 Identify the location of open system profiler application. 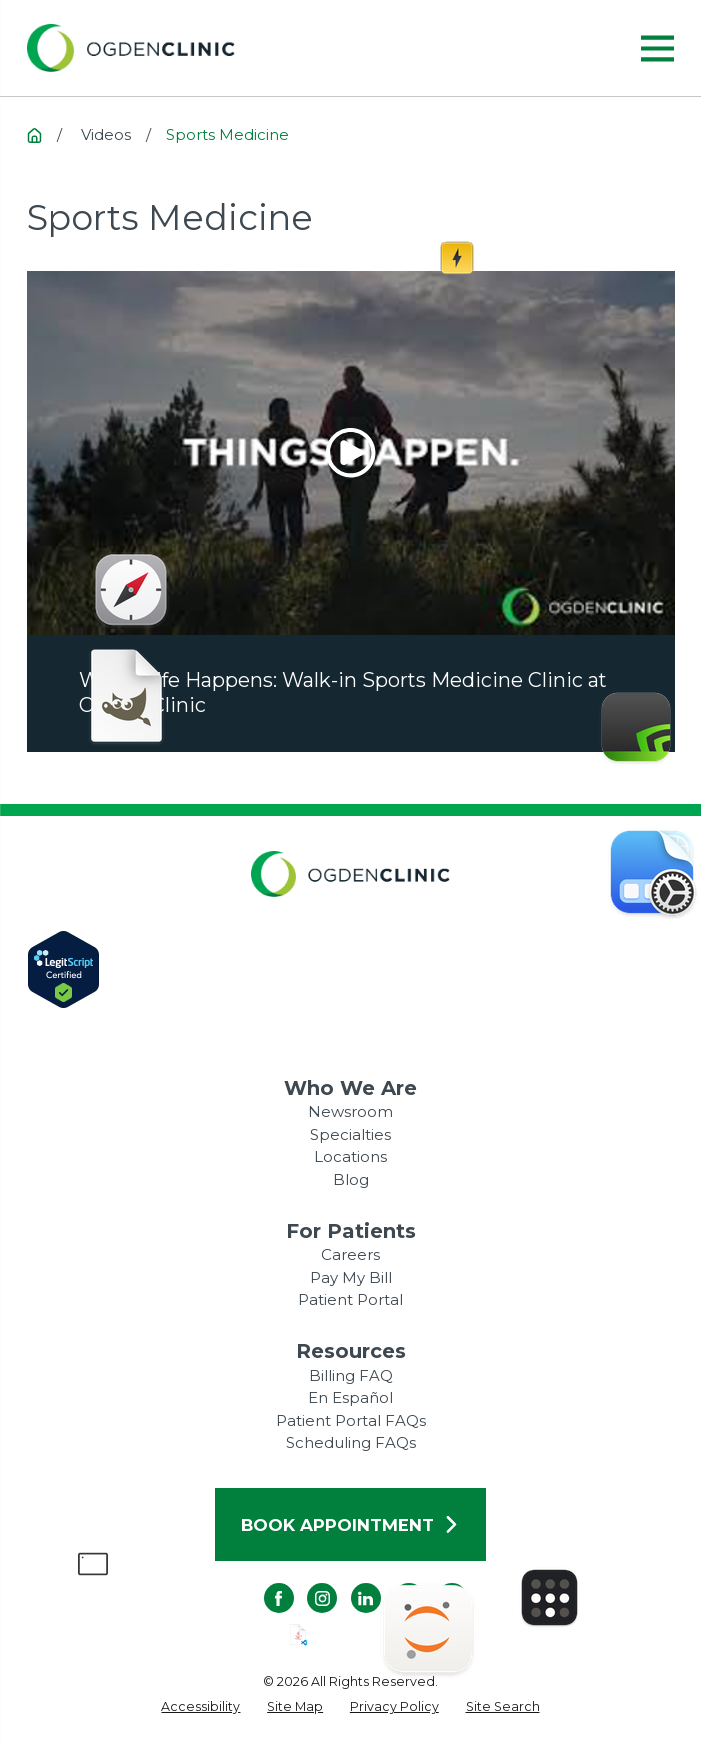
(652, 872).